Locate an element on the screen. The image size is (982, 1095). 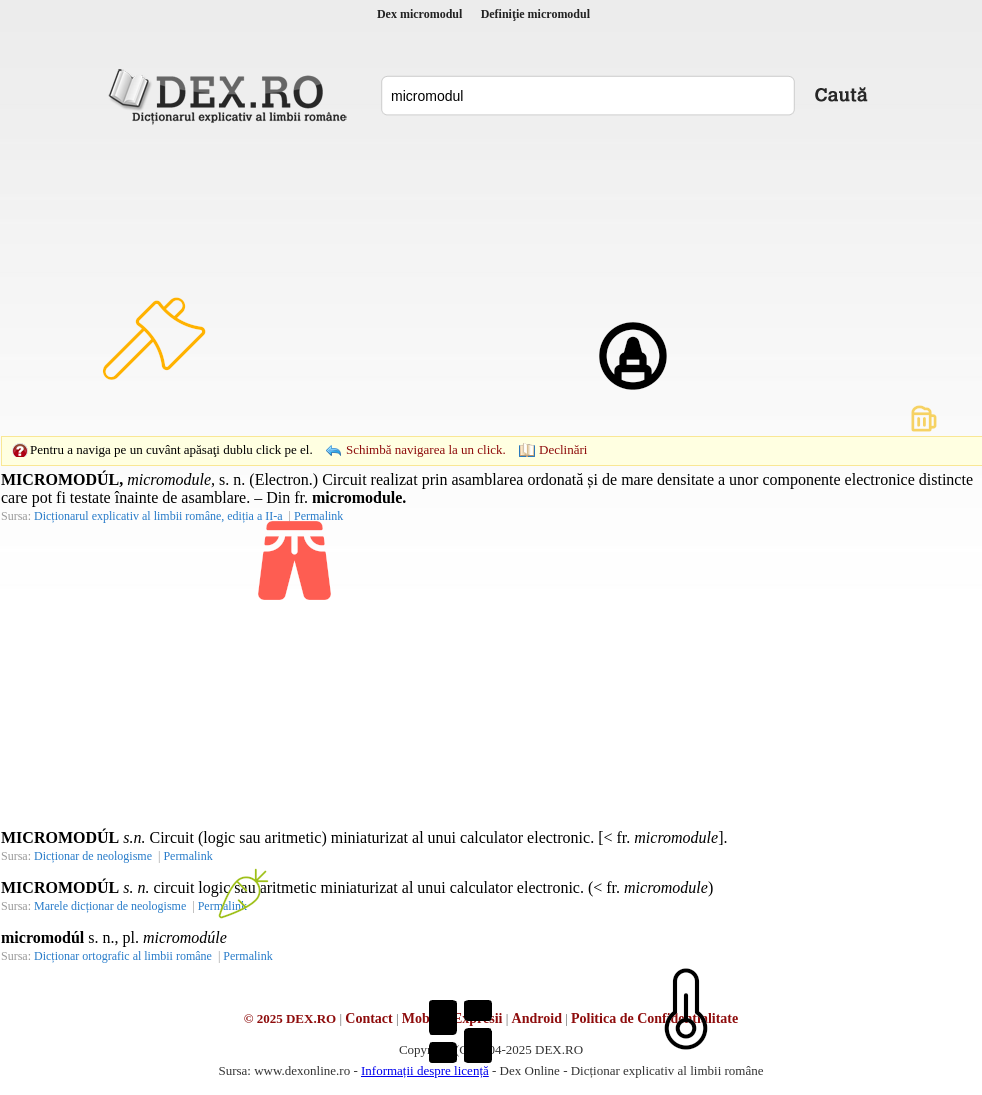
browse pants or bottoms in a clothing app is located at coordinates (294, 560).